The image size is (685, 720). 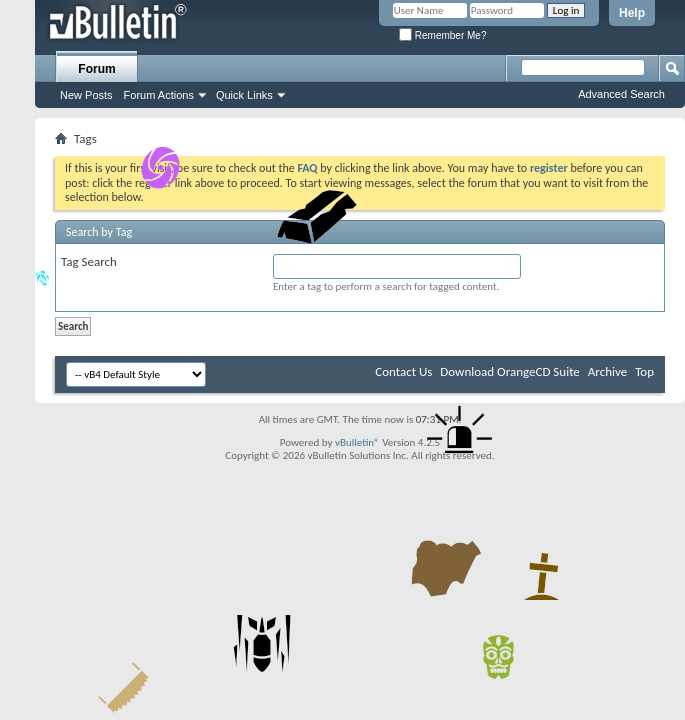 What do you see at coordinates (541, 576) in the screenshot?
I see `indicates a cemetery or graveyard location` at bounding box center [541, 576].